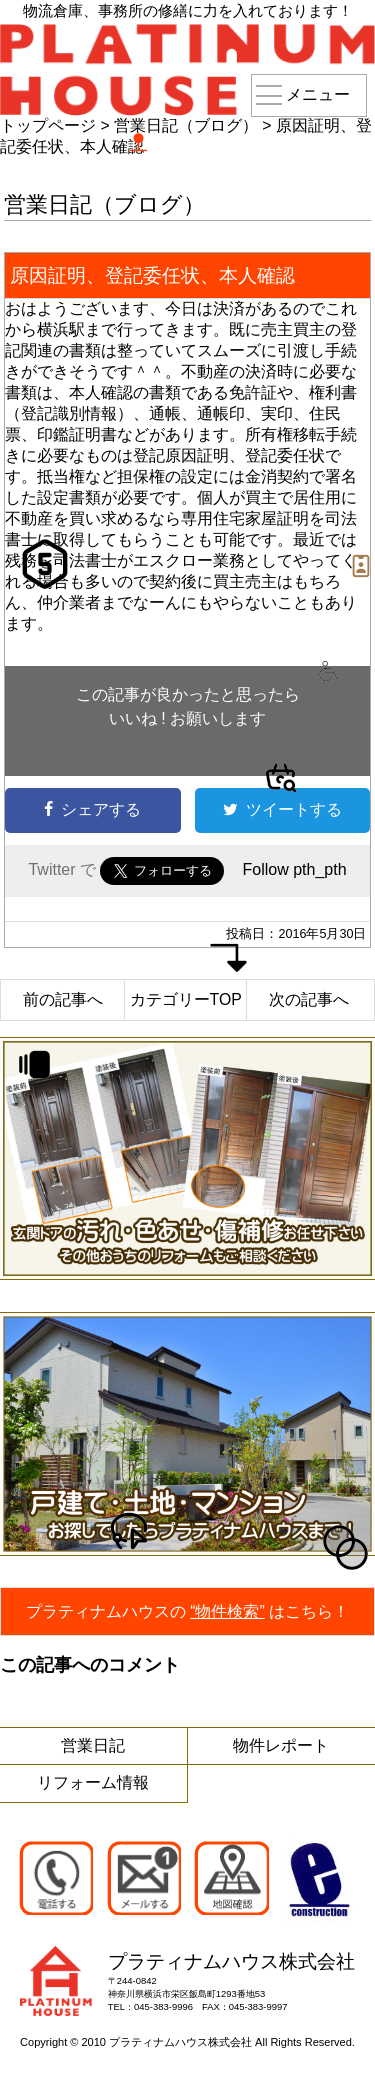 The width and height of the screenshot is (375, 2088). Describe the element at coordinates (280, 776) in the screenshot. I see `search items in your shopping basket` at that location.